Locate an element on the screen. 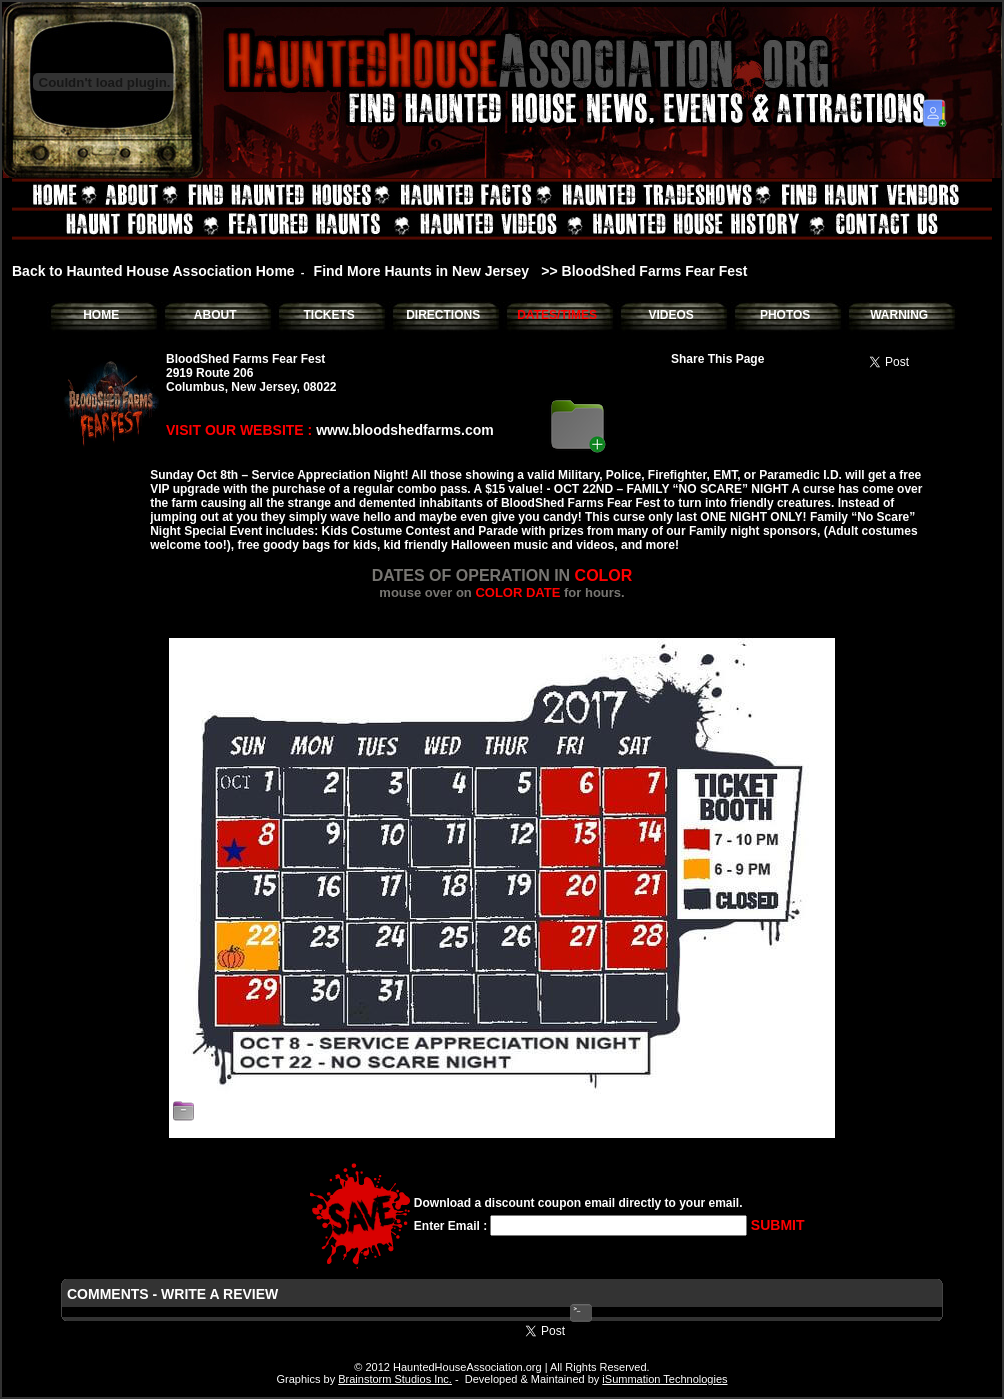  open the file manager application is located at coordinates (183, 1110).